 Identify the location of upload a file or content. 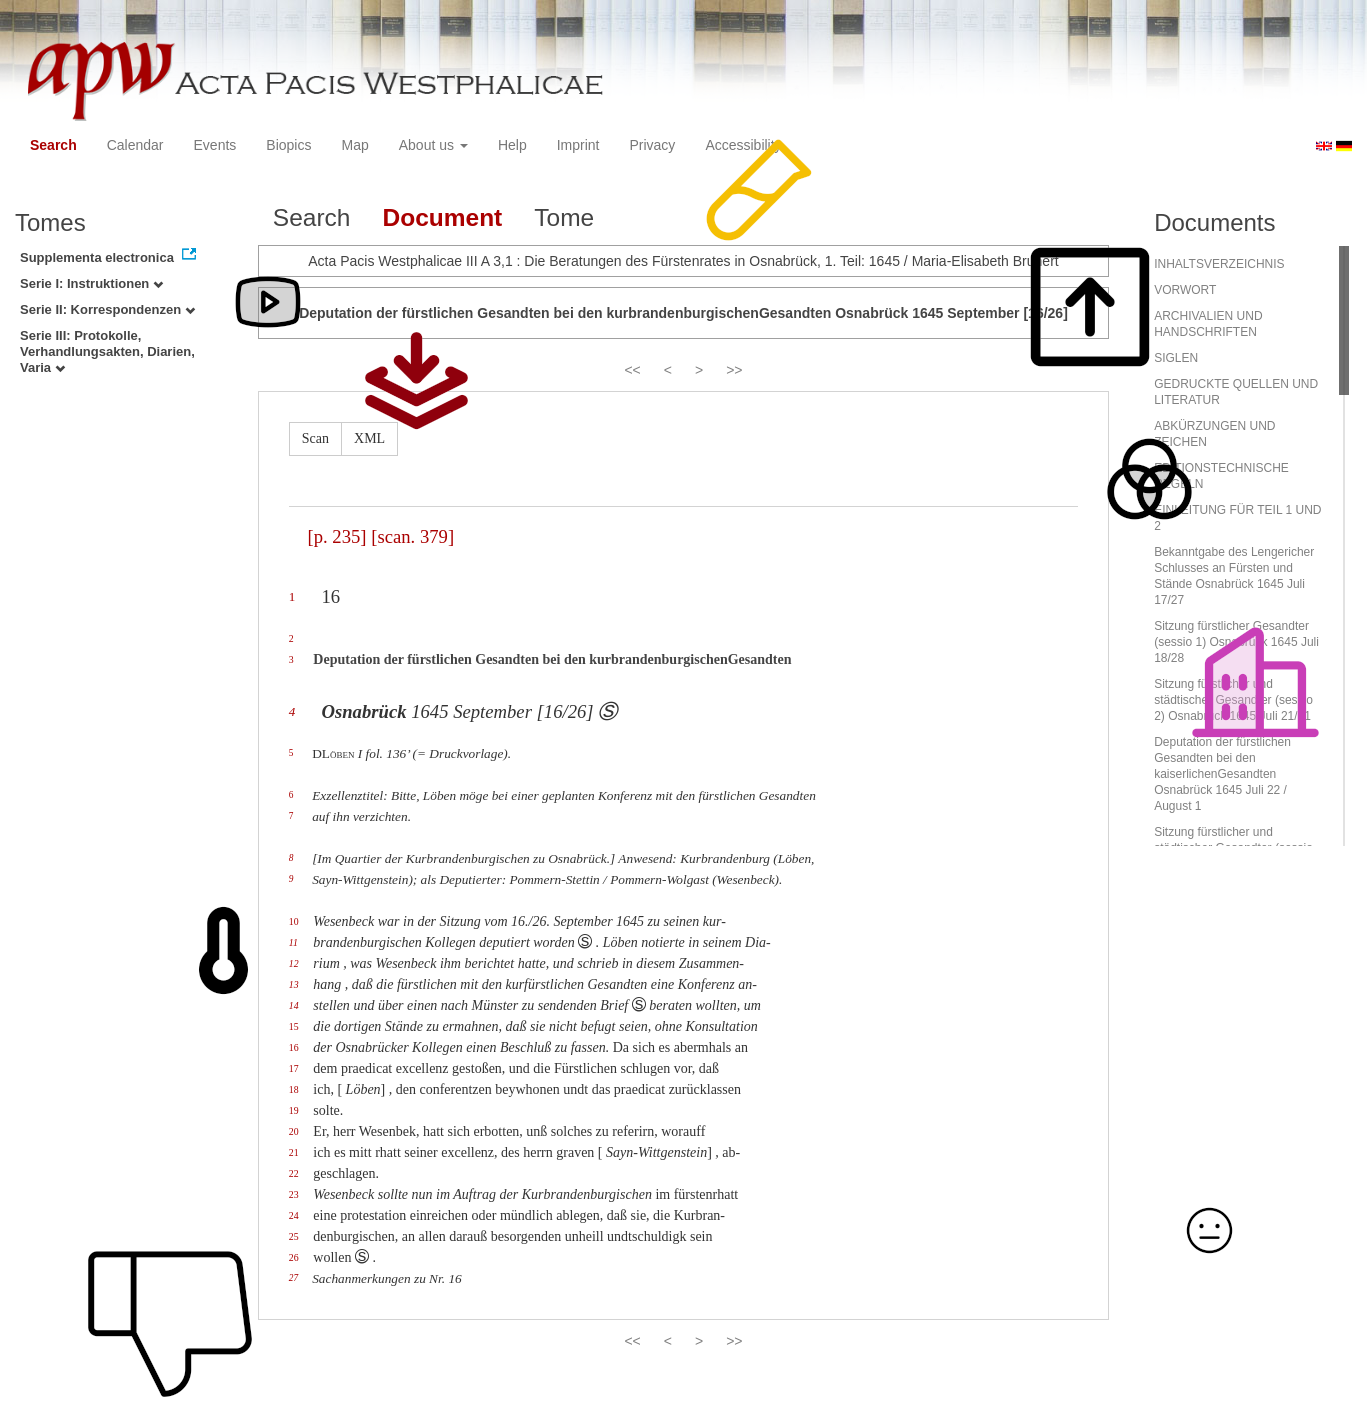
(1090, 307).